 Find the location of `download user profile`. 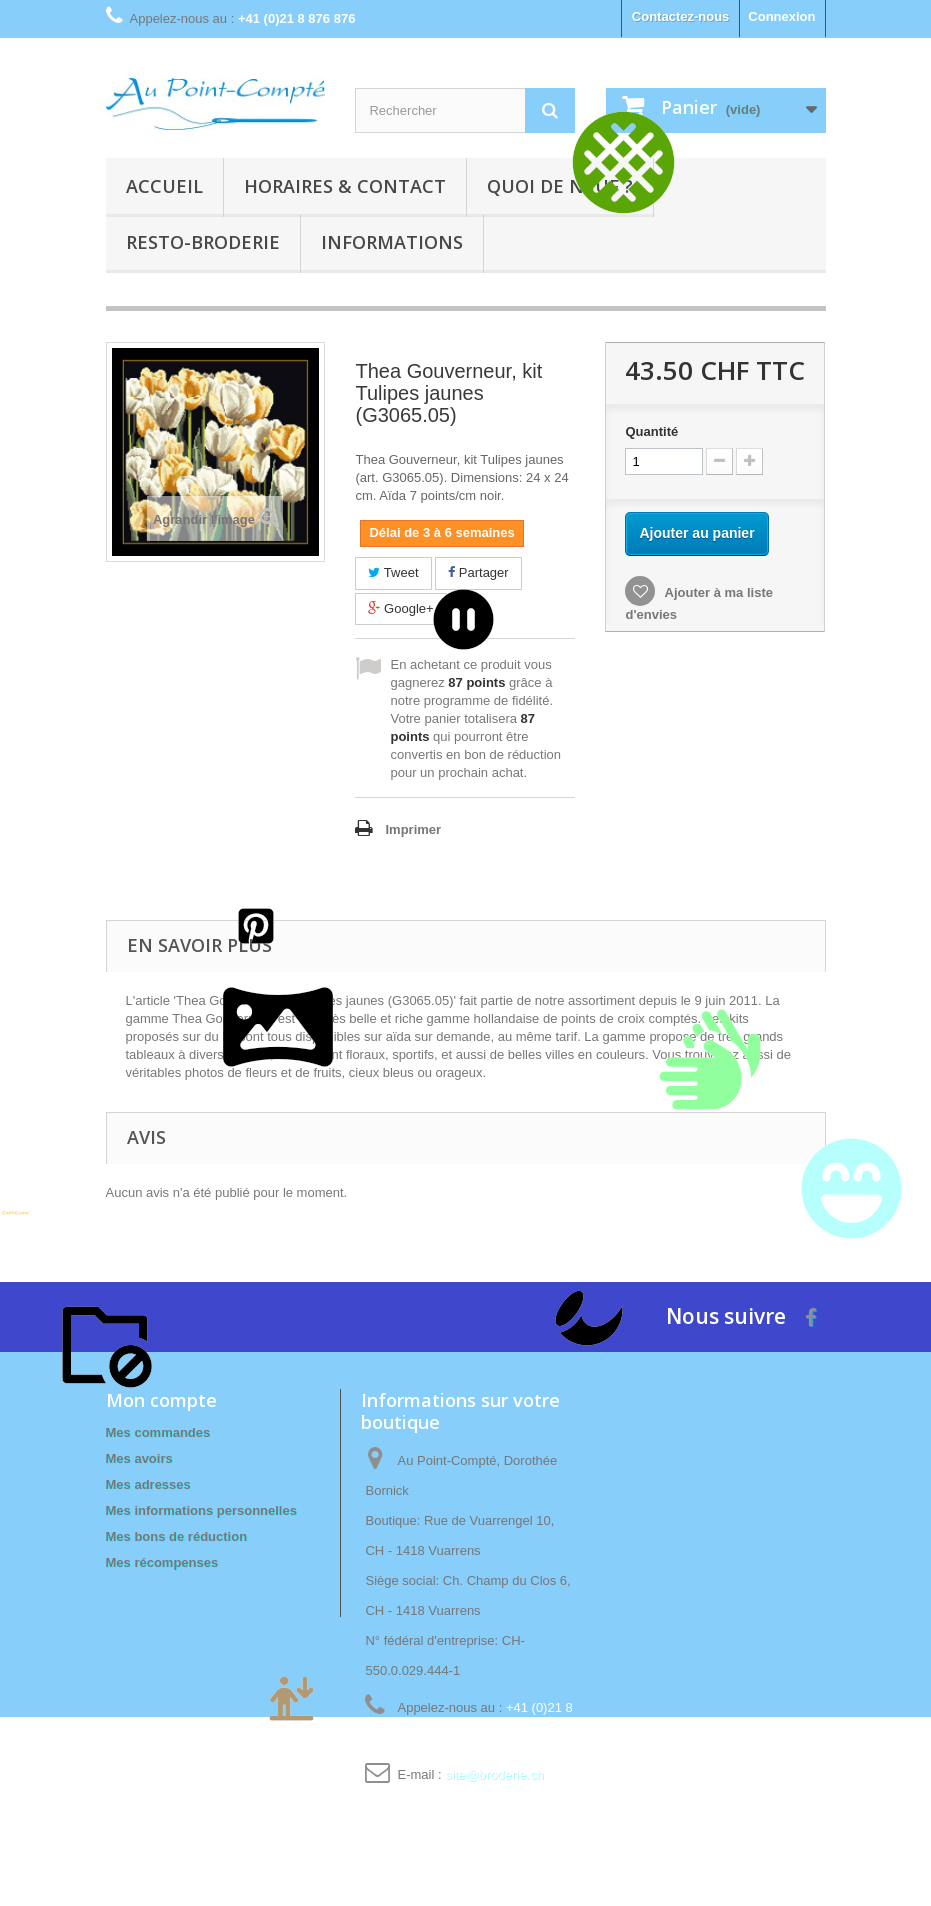

download user profile is located at coordinates (291, 1698).